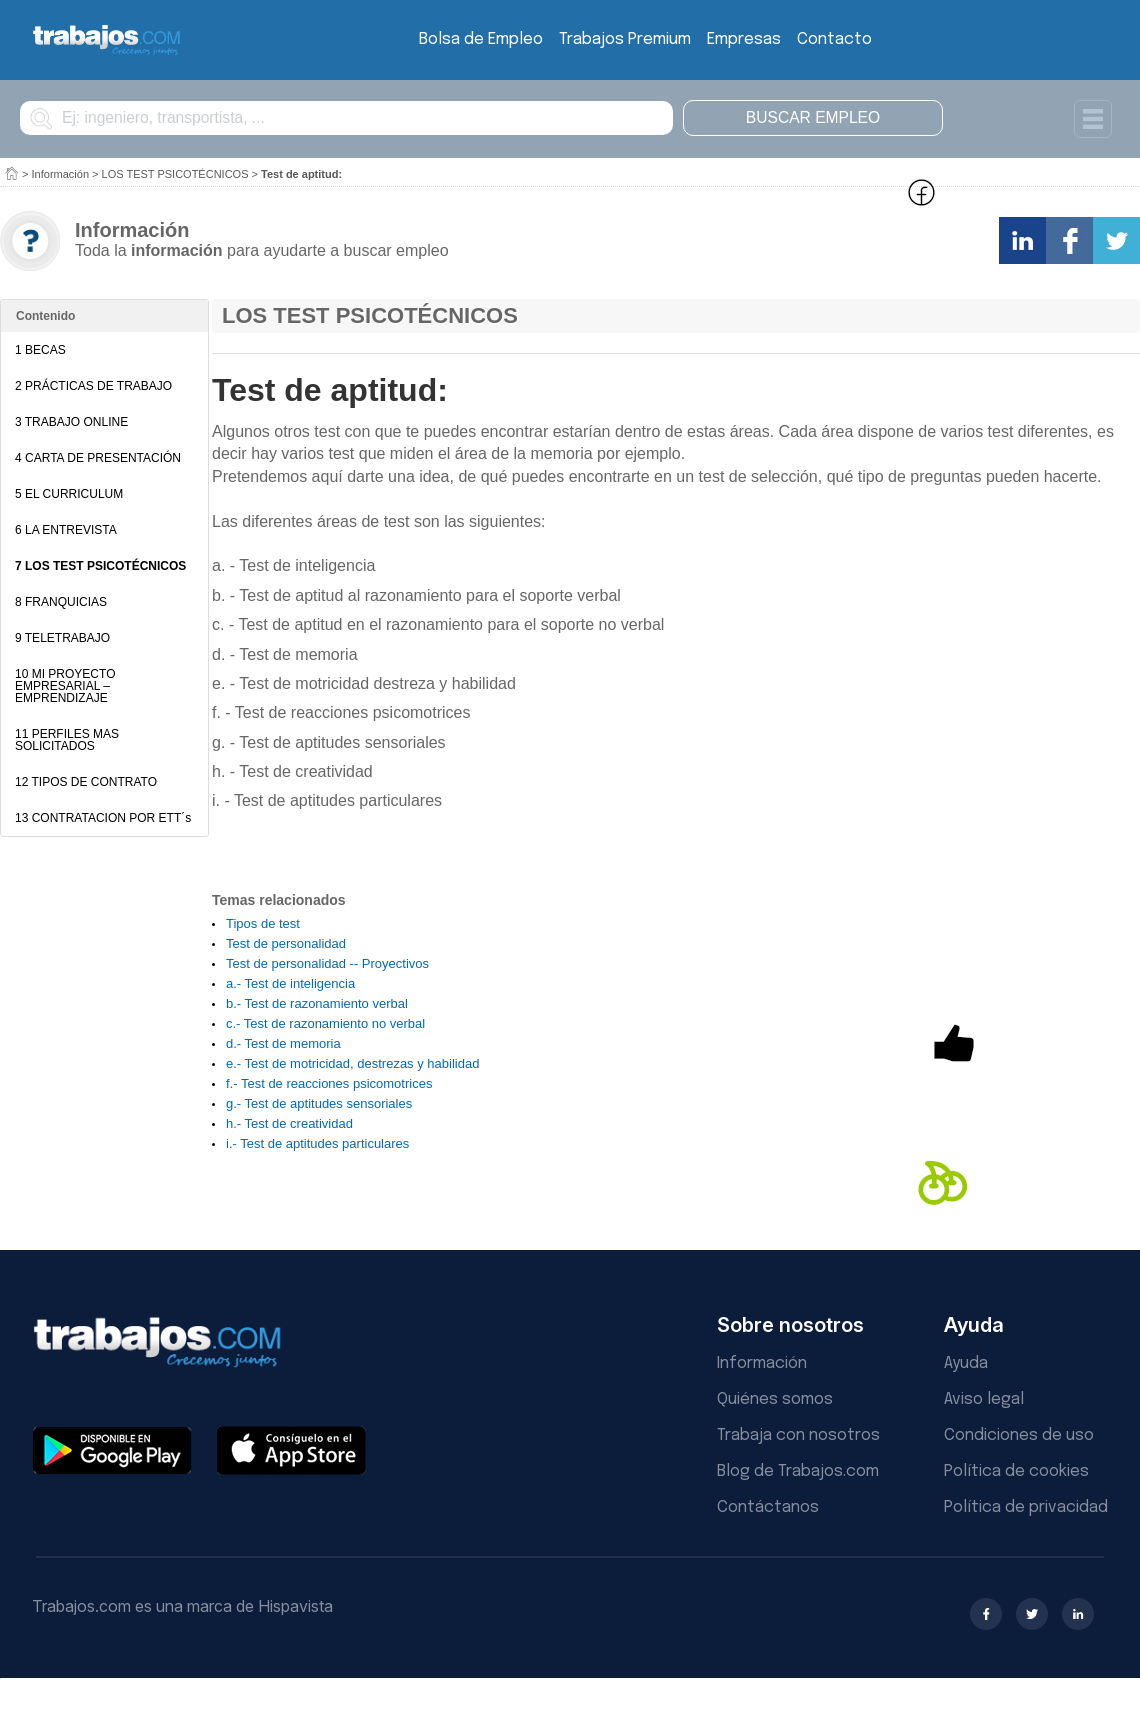 This screenshot has height=1713, width=1140. Describe the element at coordinates (942, 1183) in the screenshot. I see `indicates fruit or produce category` at that location.